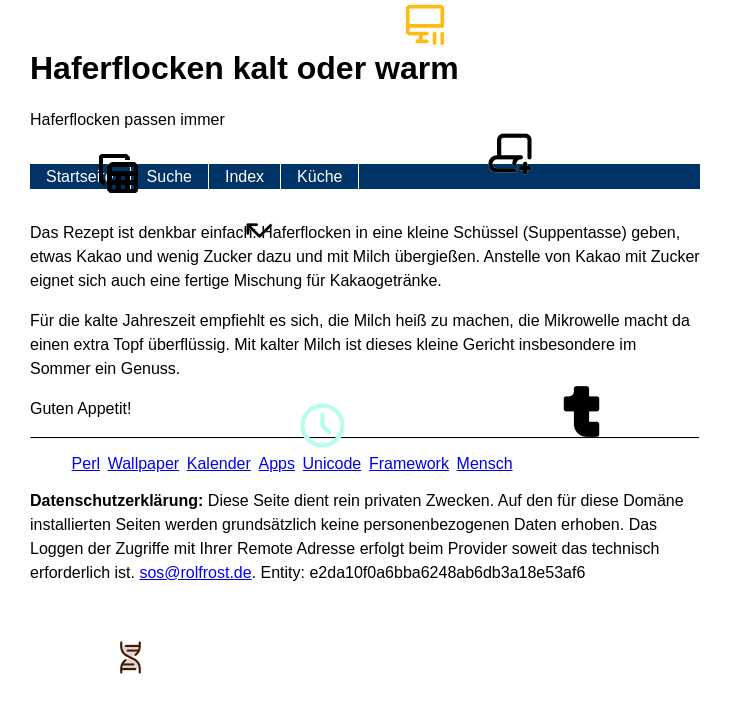 The width and height of the screenshot is (730, 720). What do you see at coordinates (259, 230) in the screenshot?
I see `indicates a missed incoming call` at bounding box center [259, 230].